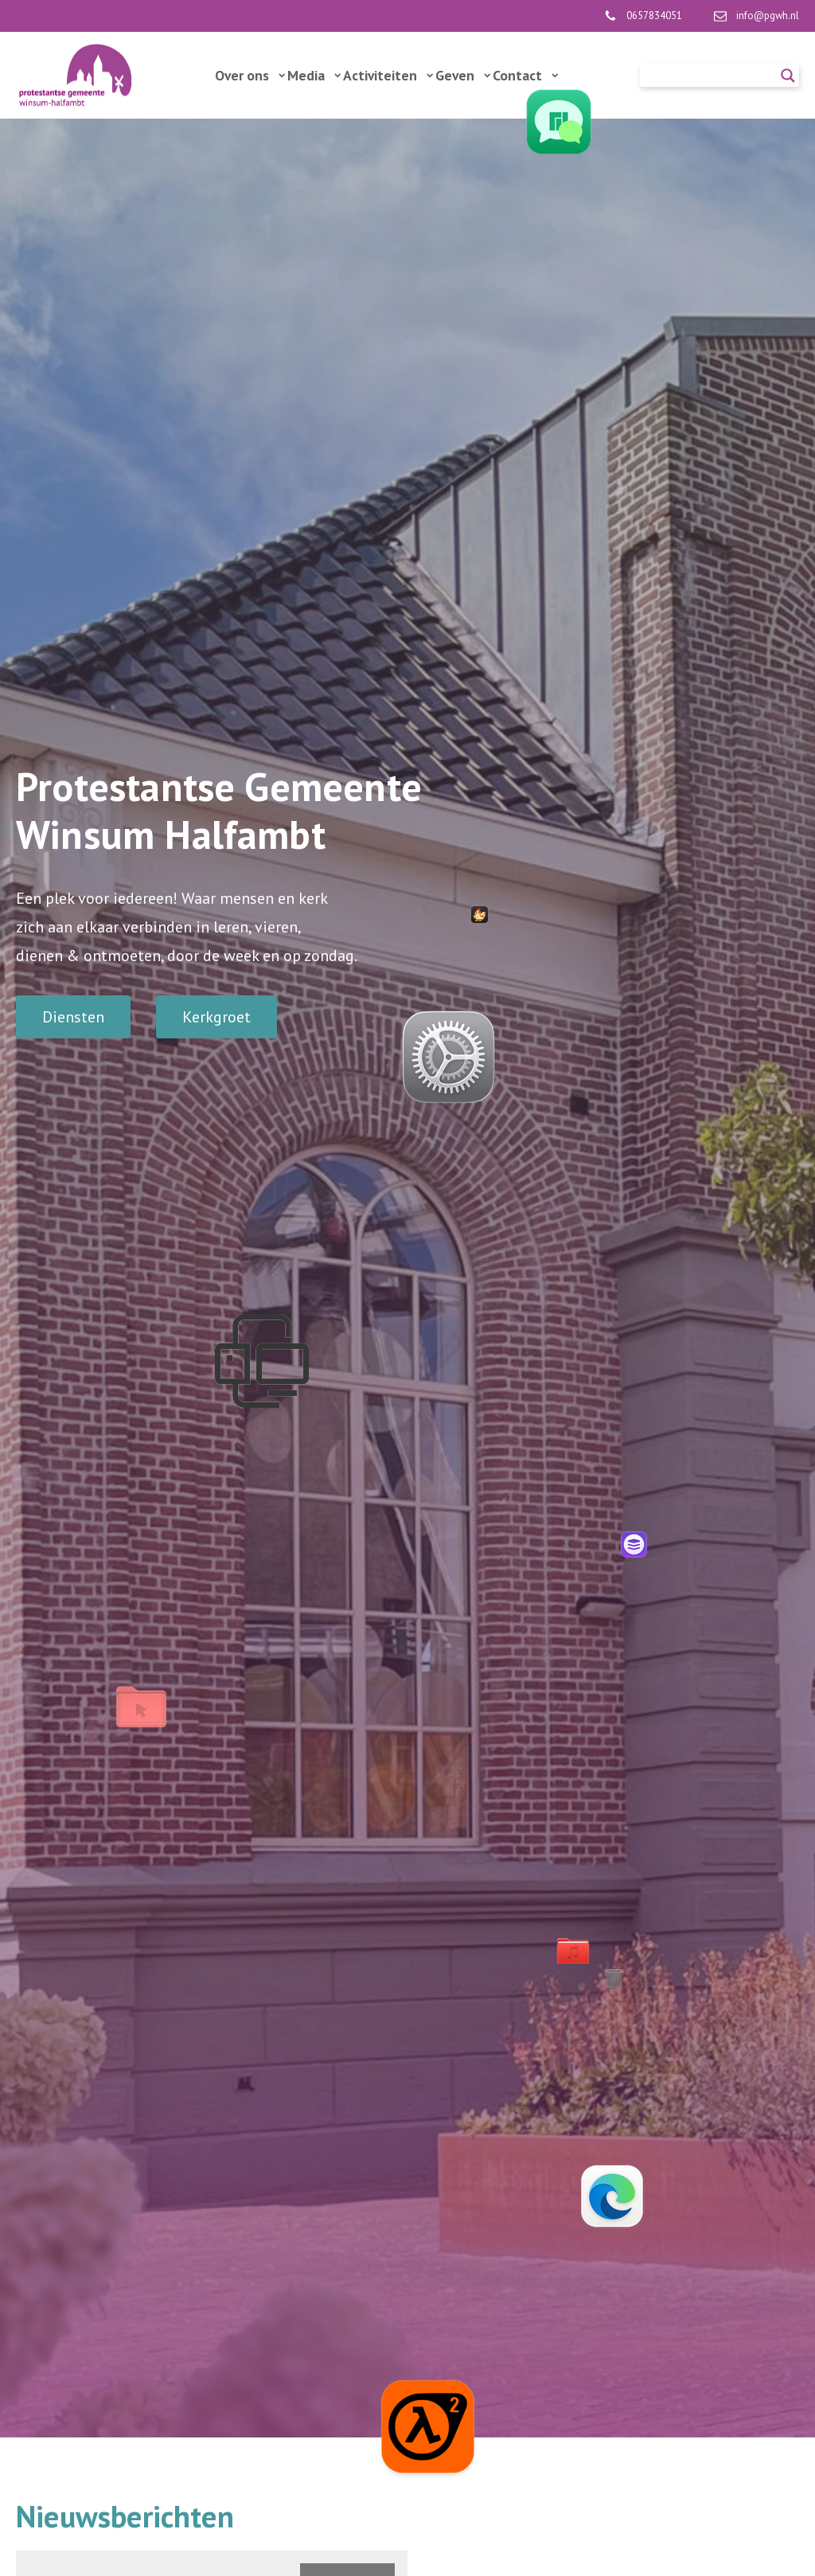 This screenshot has height=2576, width=815. Describe the element at coordinates (141, 1706) in the screenshot. I see `open krusader file manager with root privileges` at that location.